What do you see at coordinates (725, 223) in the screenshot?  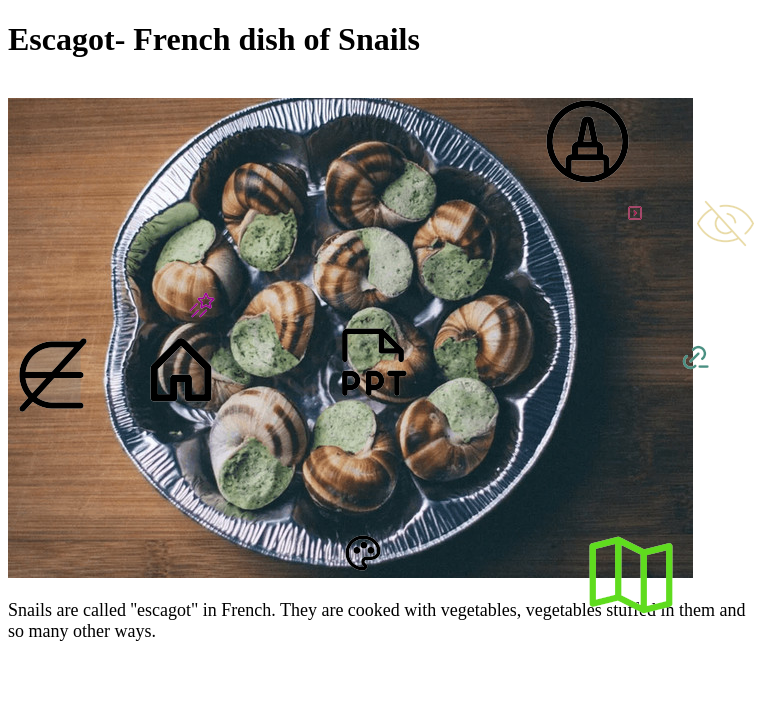 I see `hide password or sensitive content` at bounding box center [725, 223].